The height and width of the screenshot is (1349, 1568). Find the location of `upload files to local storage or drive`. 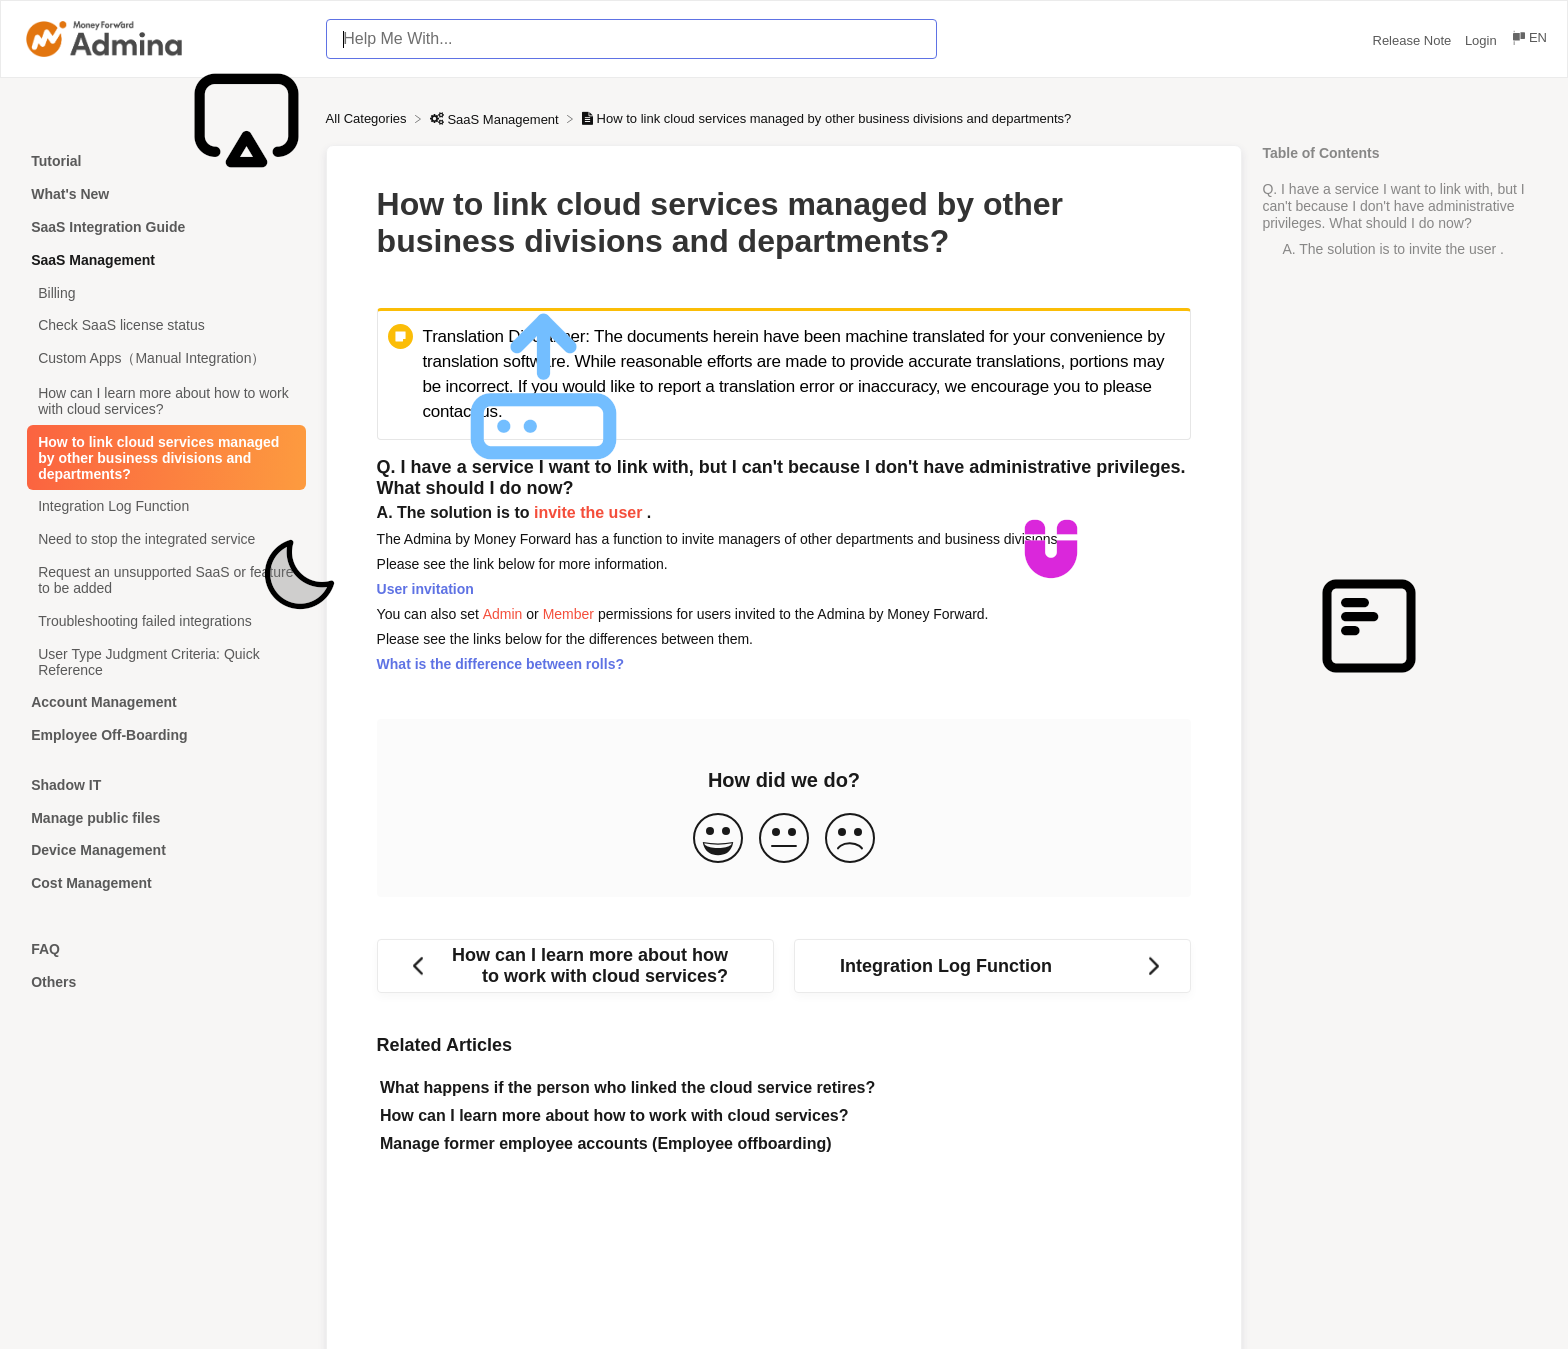

upload files to local storage or drive is located at coordinates (543, 386).